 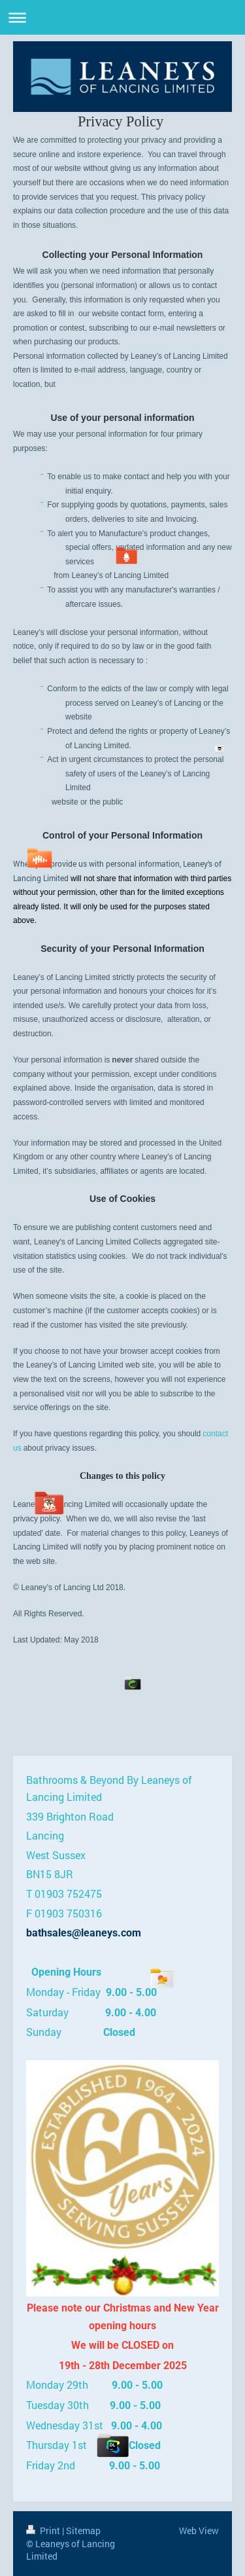 I want to click on open datalore project files folder, so click(x=112, y=2445).